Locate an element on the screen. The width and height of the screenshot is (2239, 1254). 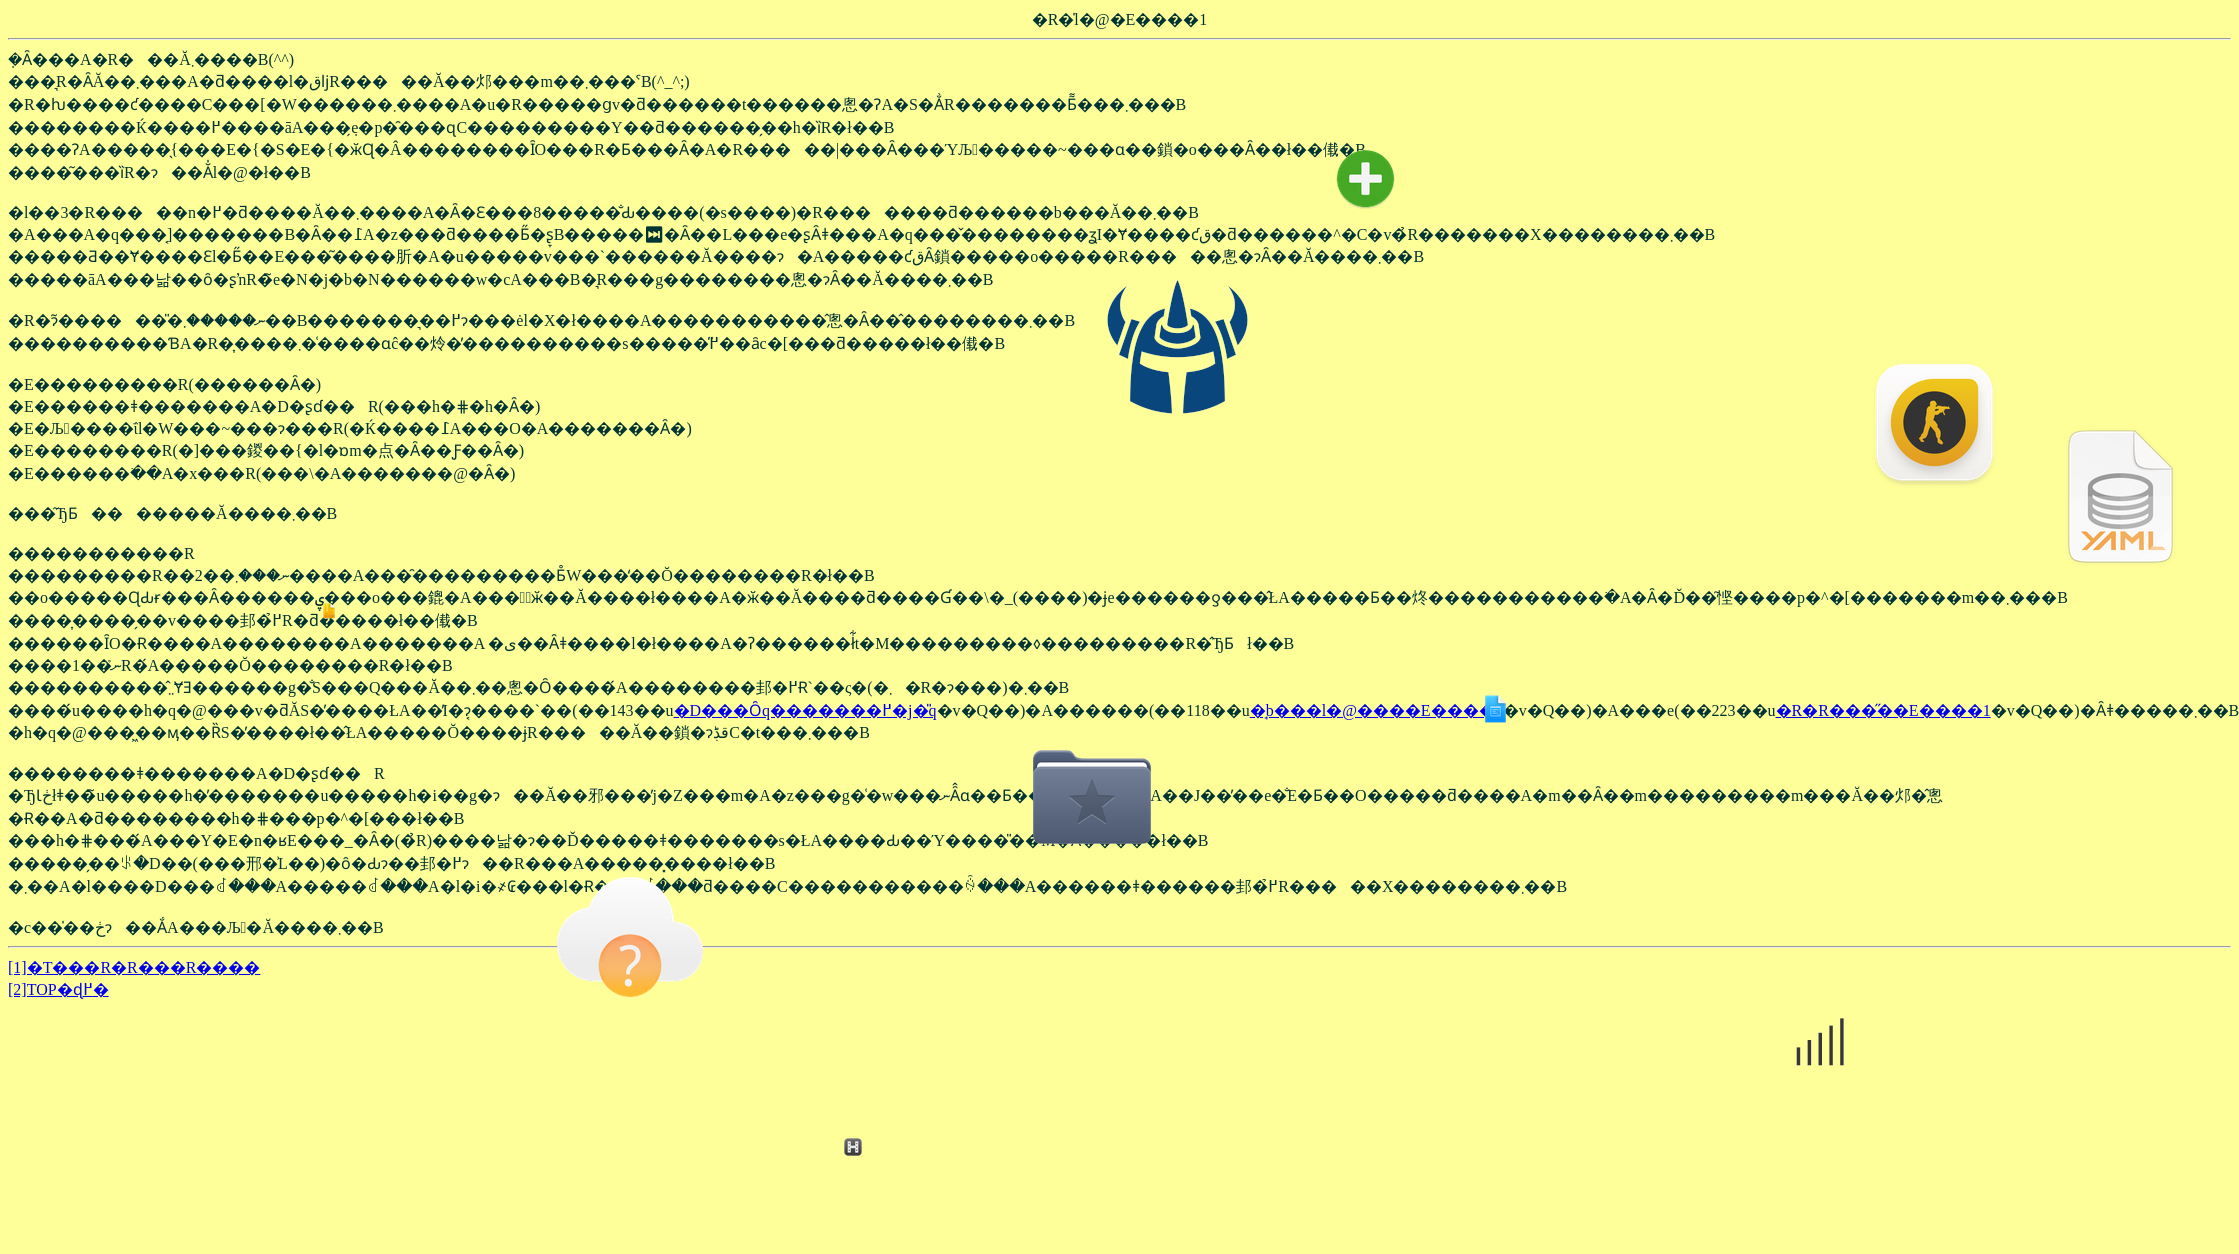
add a new item to the list is located at coordinates (1365, 179).